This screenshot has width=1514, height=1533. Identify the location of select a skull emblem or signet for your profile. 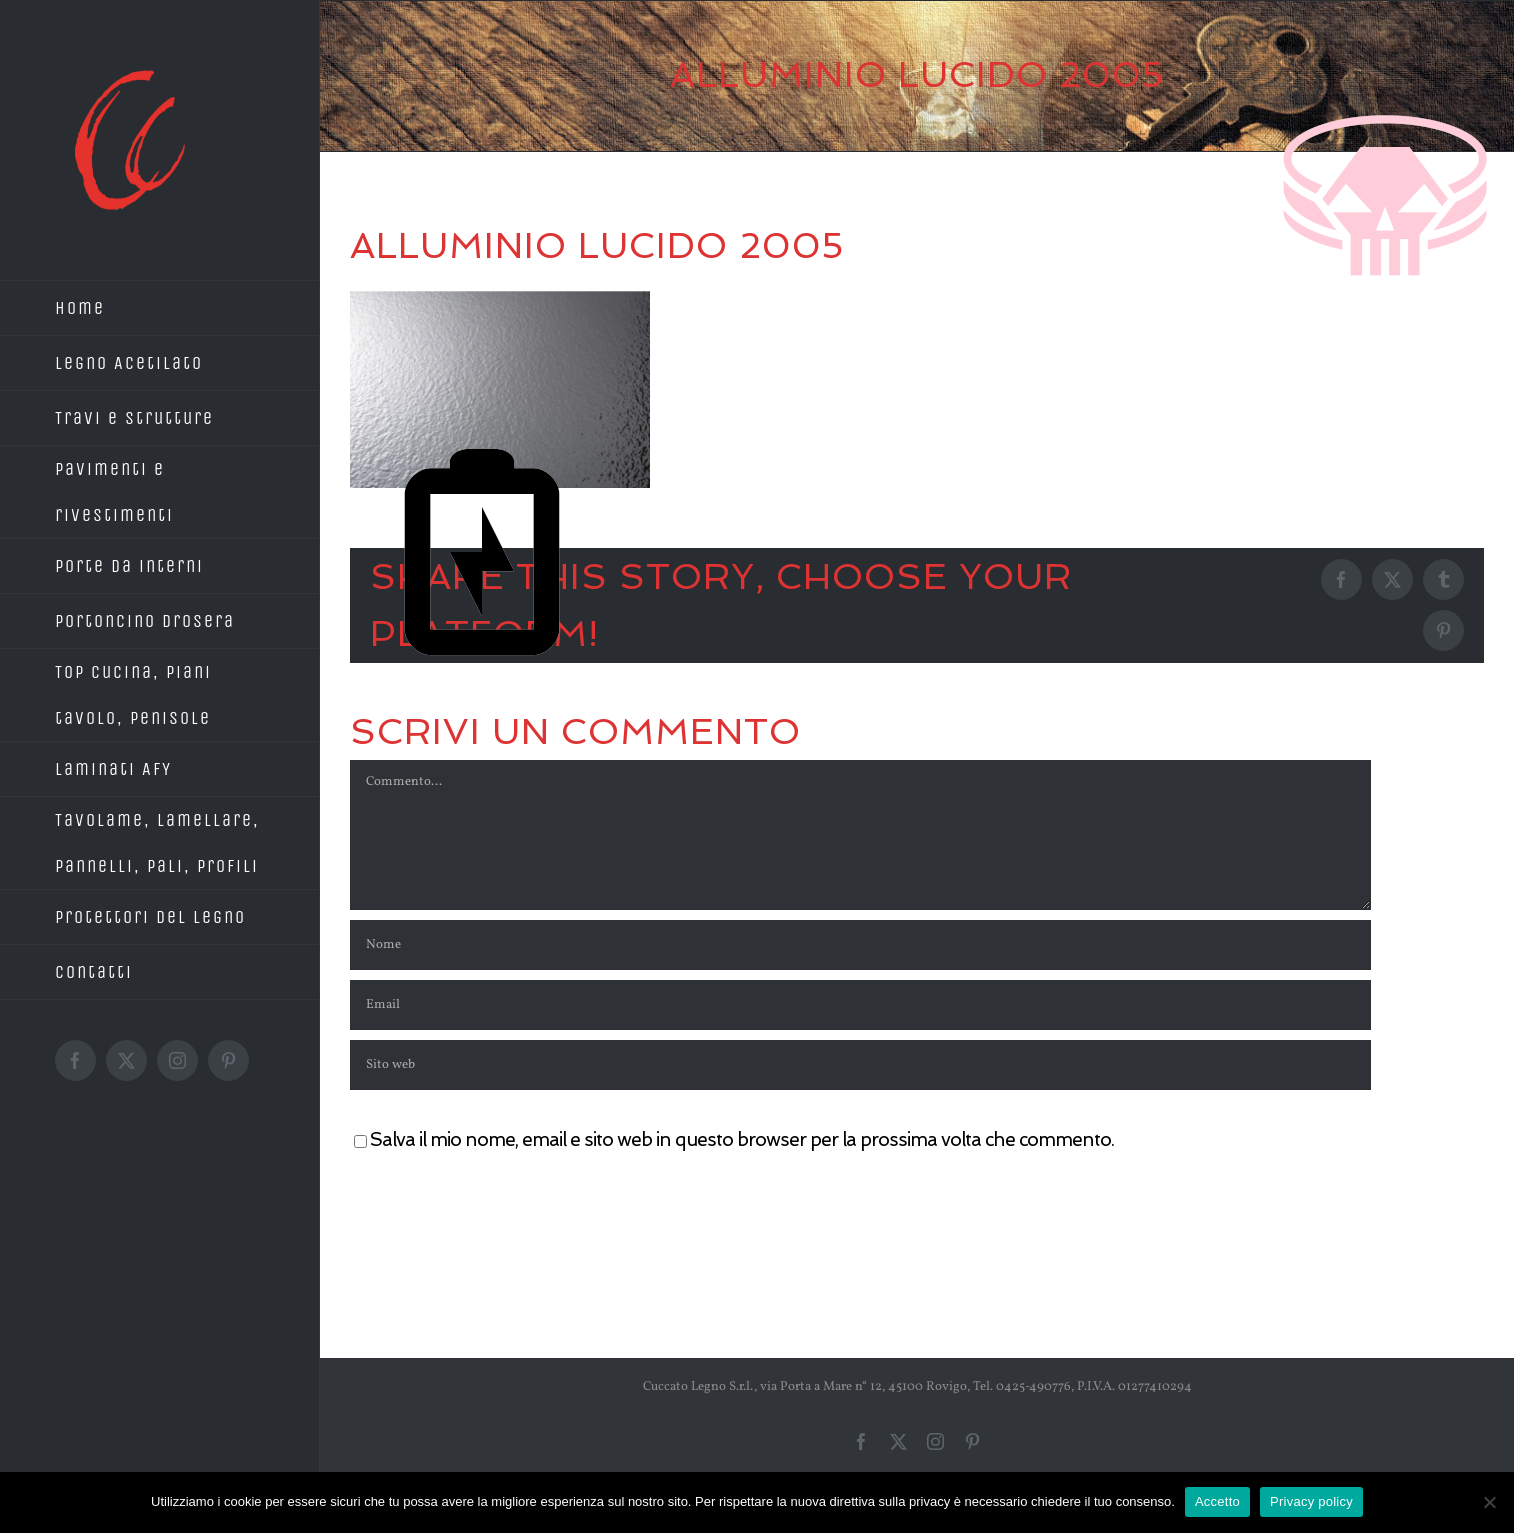
(1384, 197).